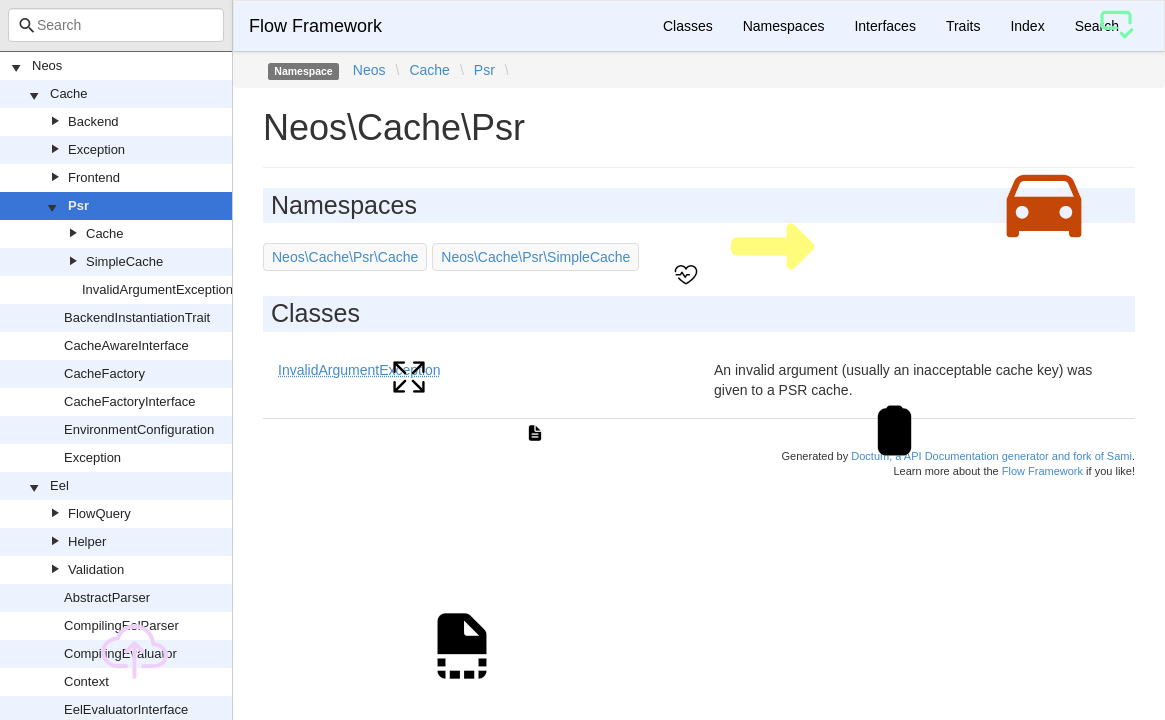 This screenshot has width=1165, height=720. I want to click on access vehicle or car-related settings, so click(1044, 206).